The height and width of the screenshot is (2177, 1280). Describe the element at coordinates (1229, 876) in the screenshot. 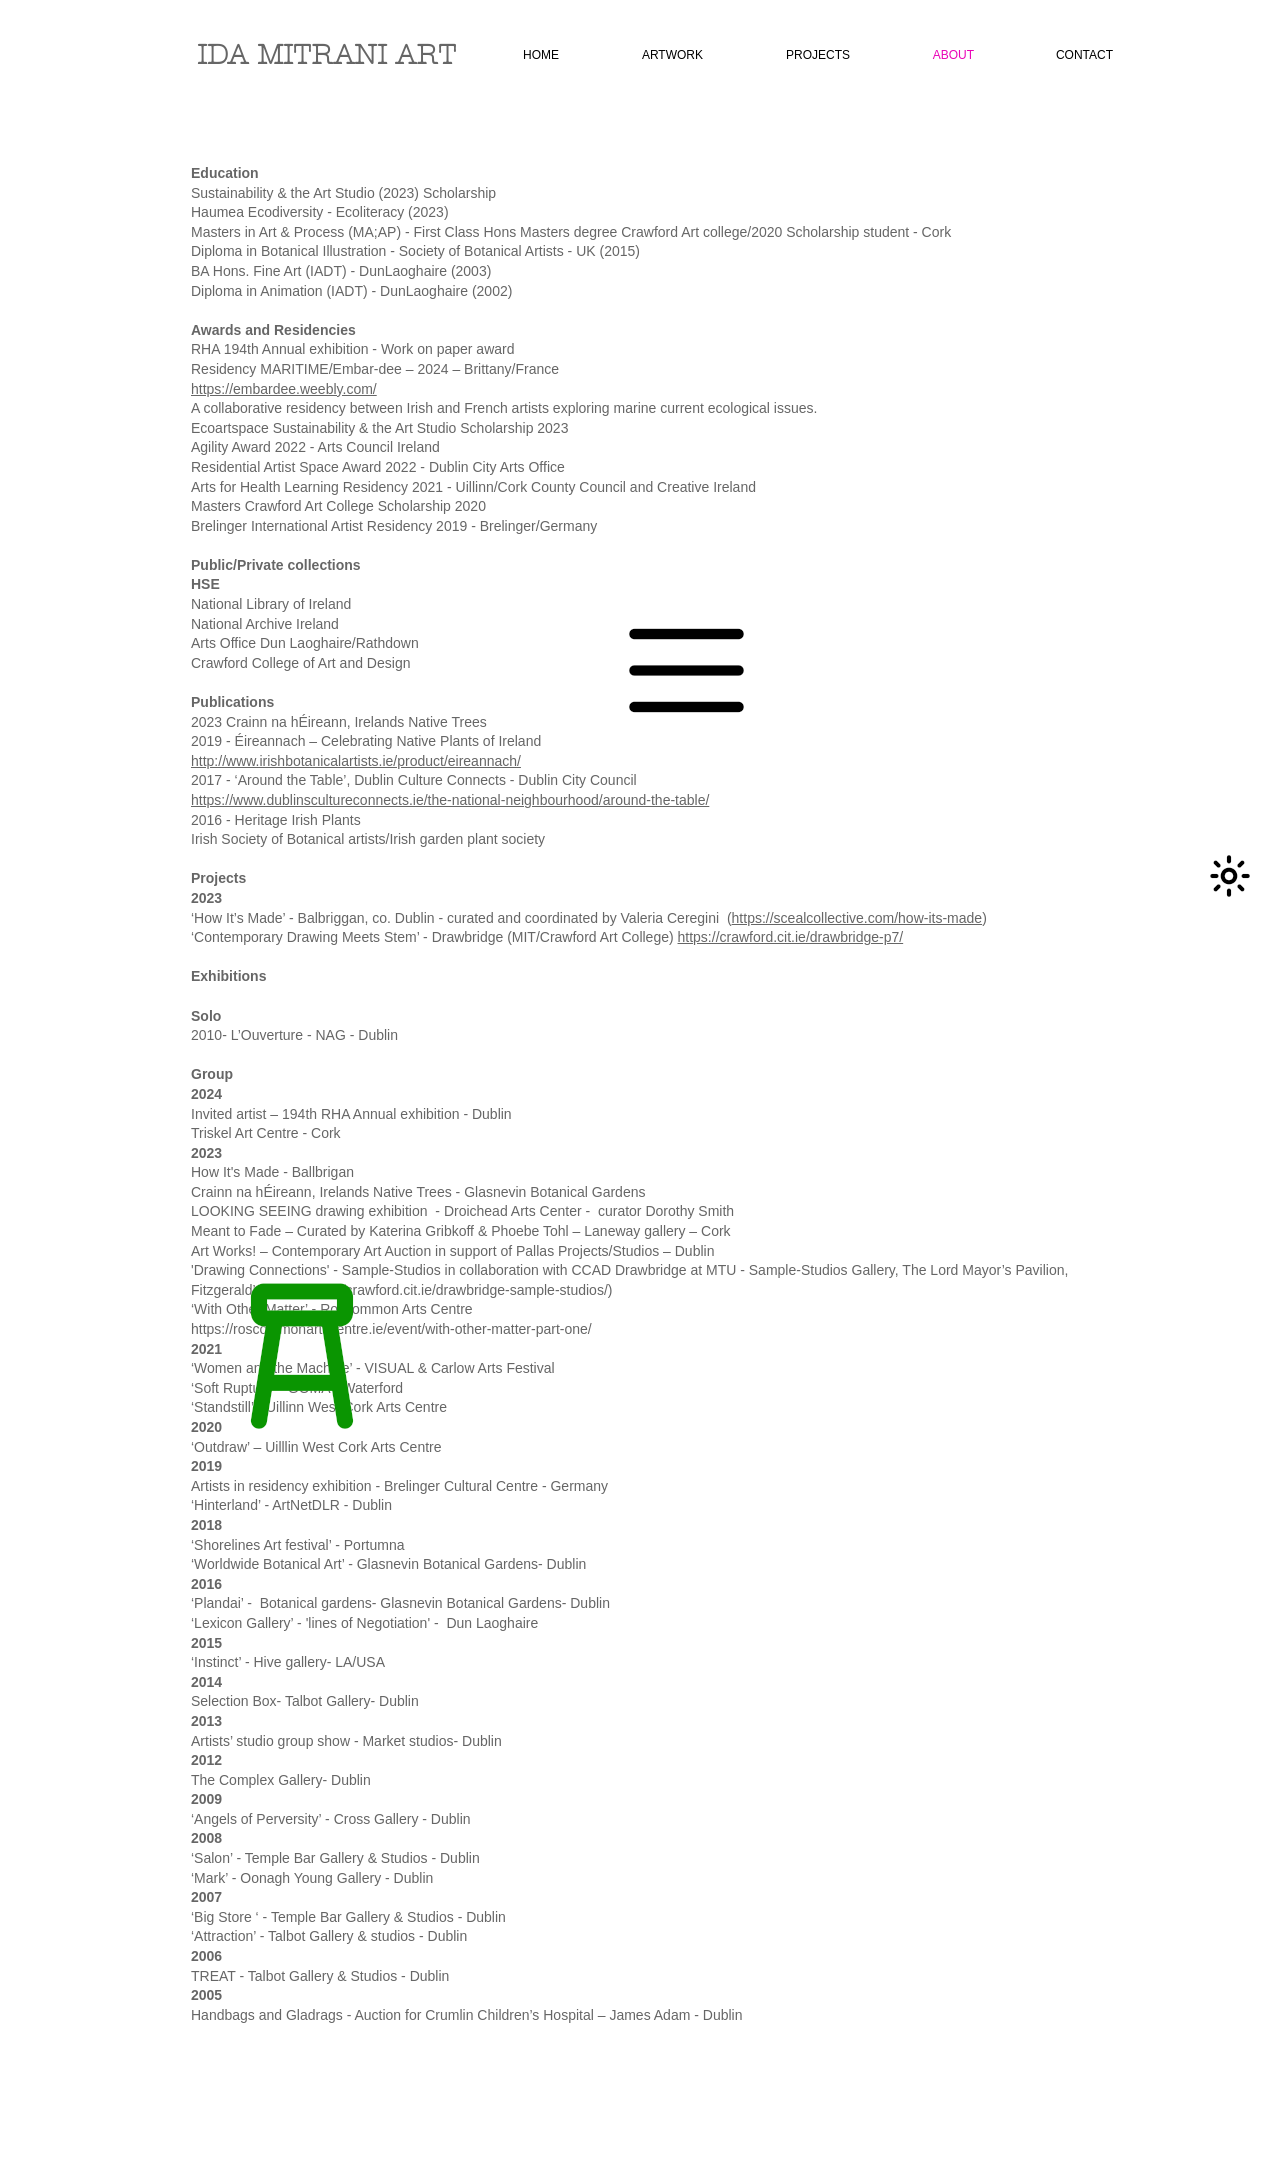

I see `increase screen brightness` at that location.